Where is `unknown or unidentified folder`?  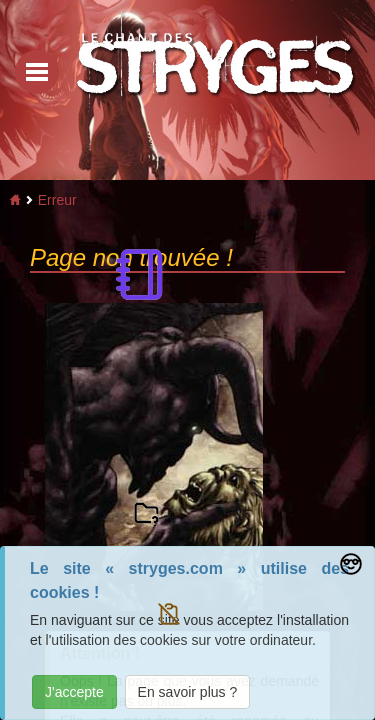
unknown or unidentified folder is located at coordinates (146, 513).